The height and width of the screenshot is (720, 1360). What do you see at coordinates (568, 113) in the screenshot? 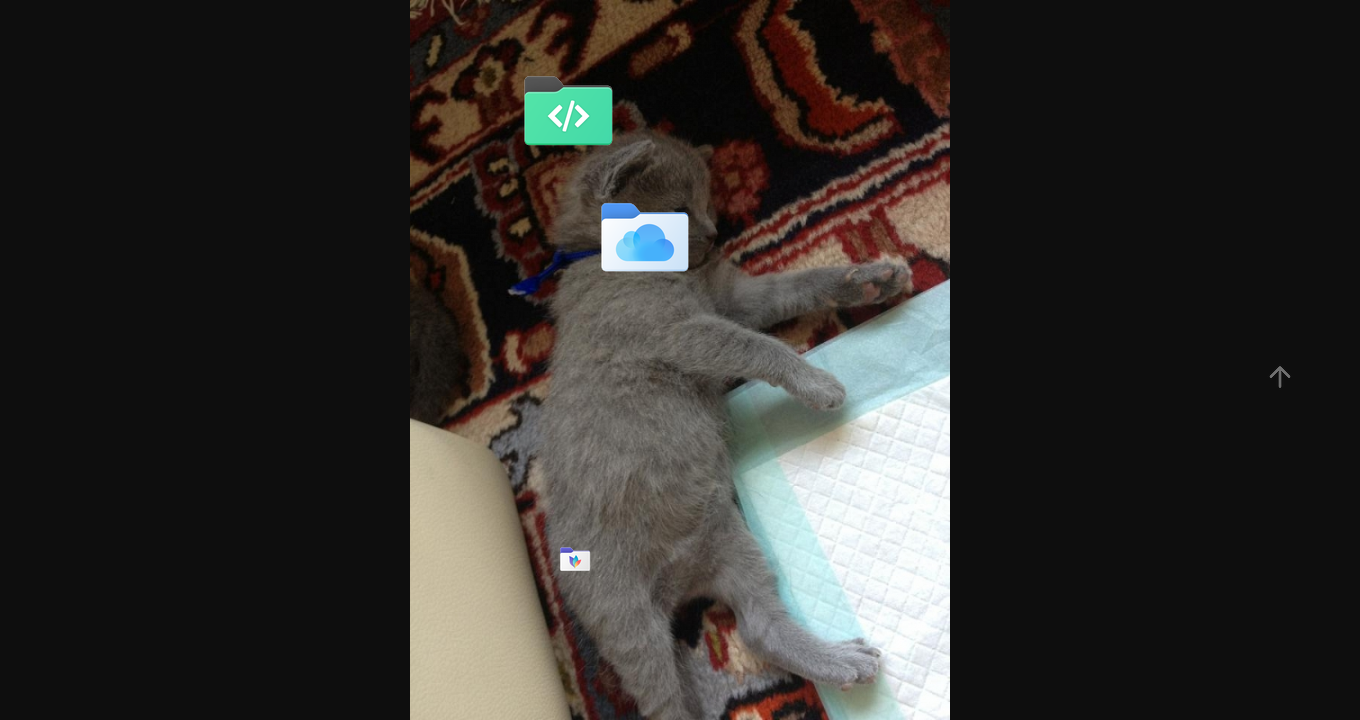
I see `open programming projects folder` at bounding box center [568, 113].